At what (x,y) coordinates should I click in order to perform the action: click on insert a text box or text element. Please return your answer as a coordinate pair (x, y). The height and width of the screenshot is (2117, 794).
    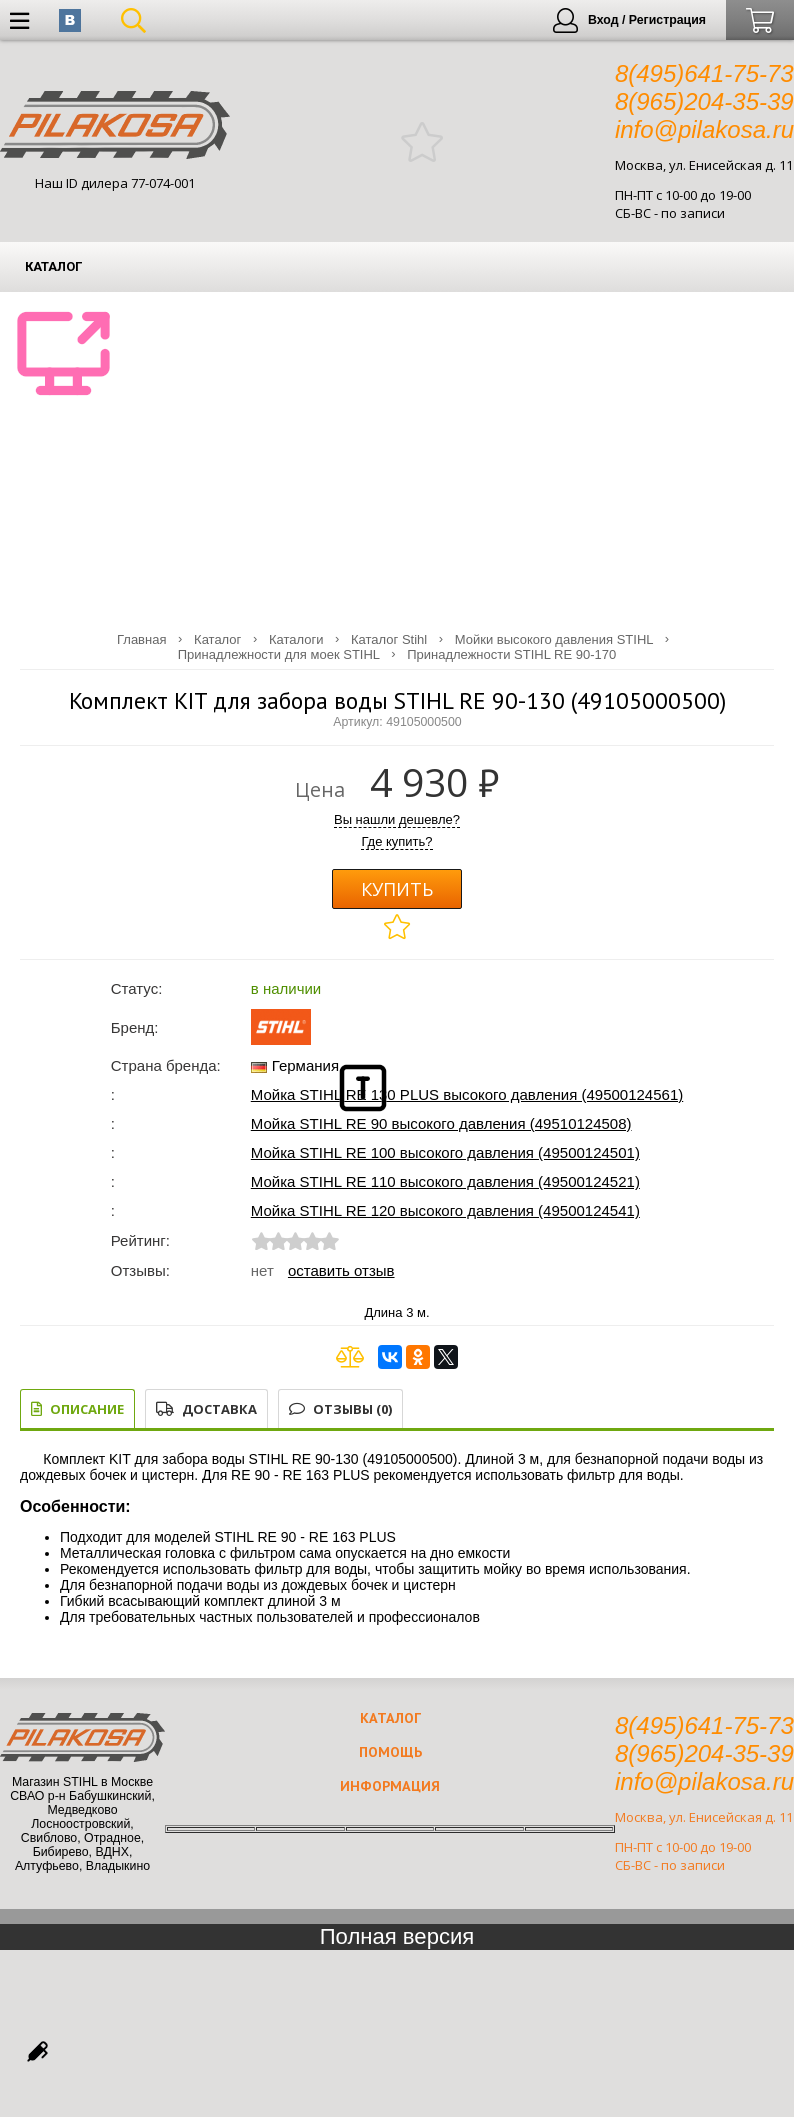
    Looking at the image, I should click on (363, 1088).